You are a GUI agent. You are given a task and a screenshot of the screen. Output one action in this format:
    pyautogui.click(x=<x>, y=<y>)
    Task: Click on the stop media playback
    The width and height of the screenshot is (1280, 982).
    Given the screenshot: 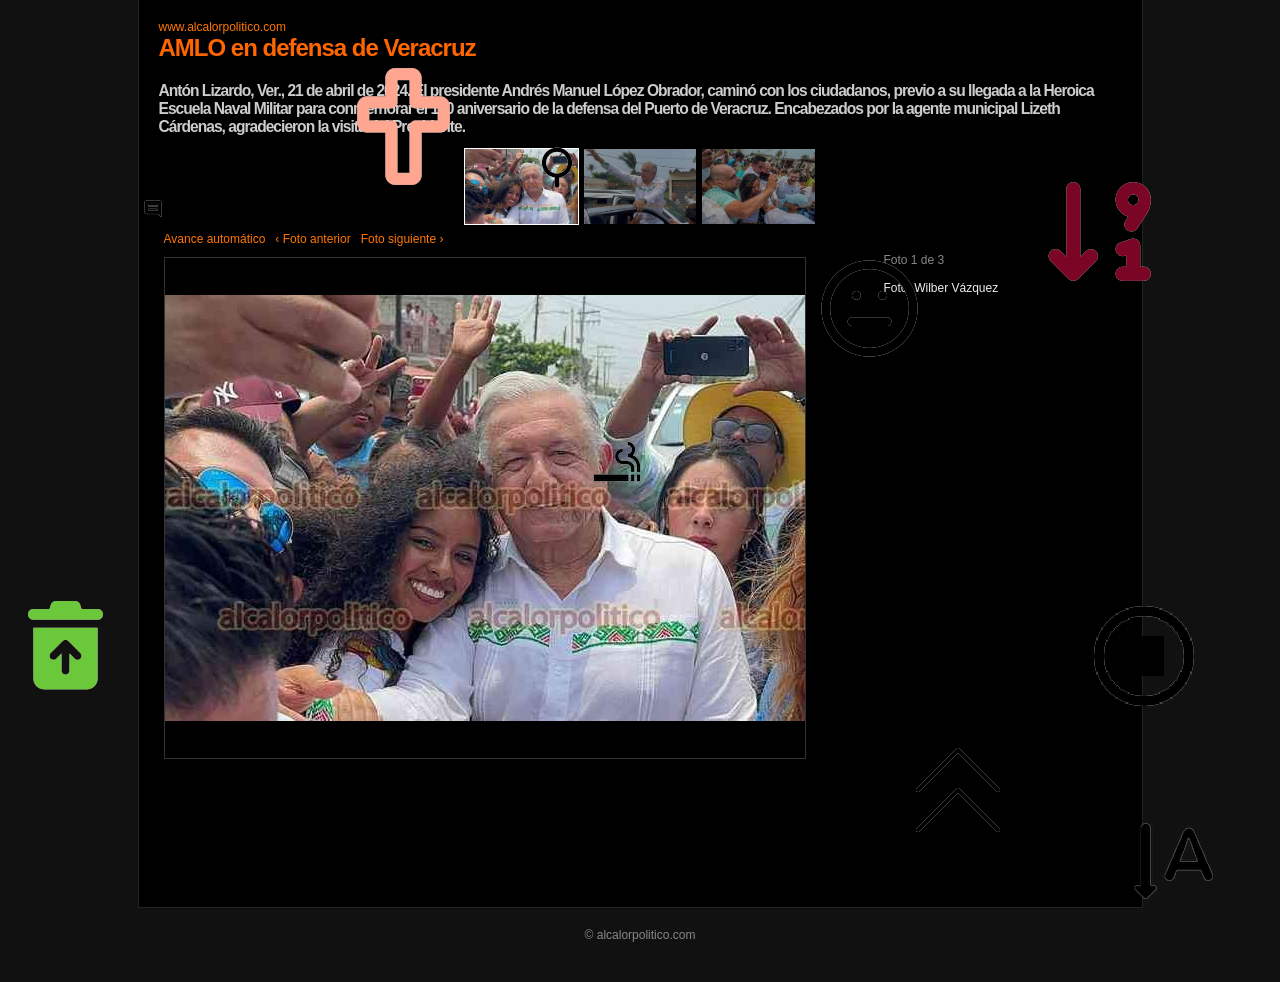 What is the action you would take?
    pyautogui.click(x=1144, y=656)
    